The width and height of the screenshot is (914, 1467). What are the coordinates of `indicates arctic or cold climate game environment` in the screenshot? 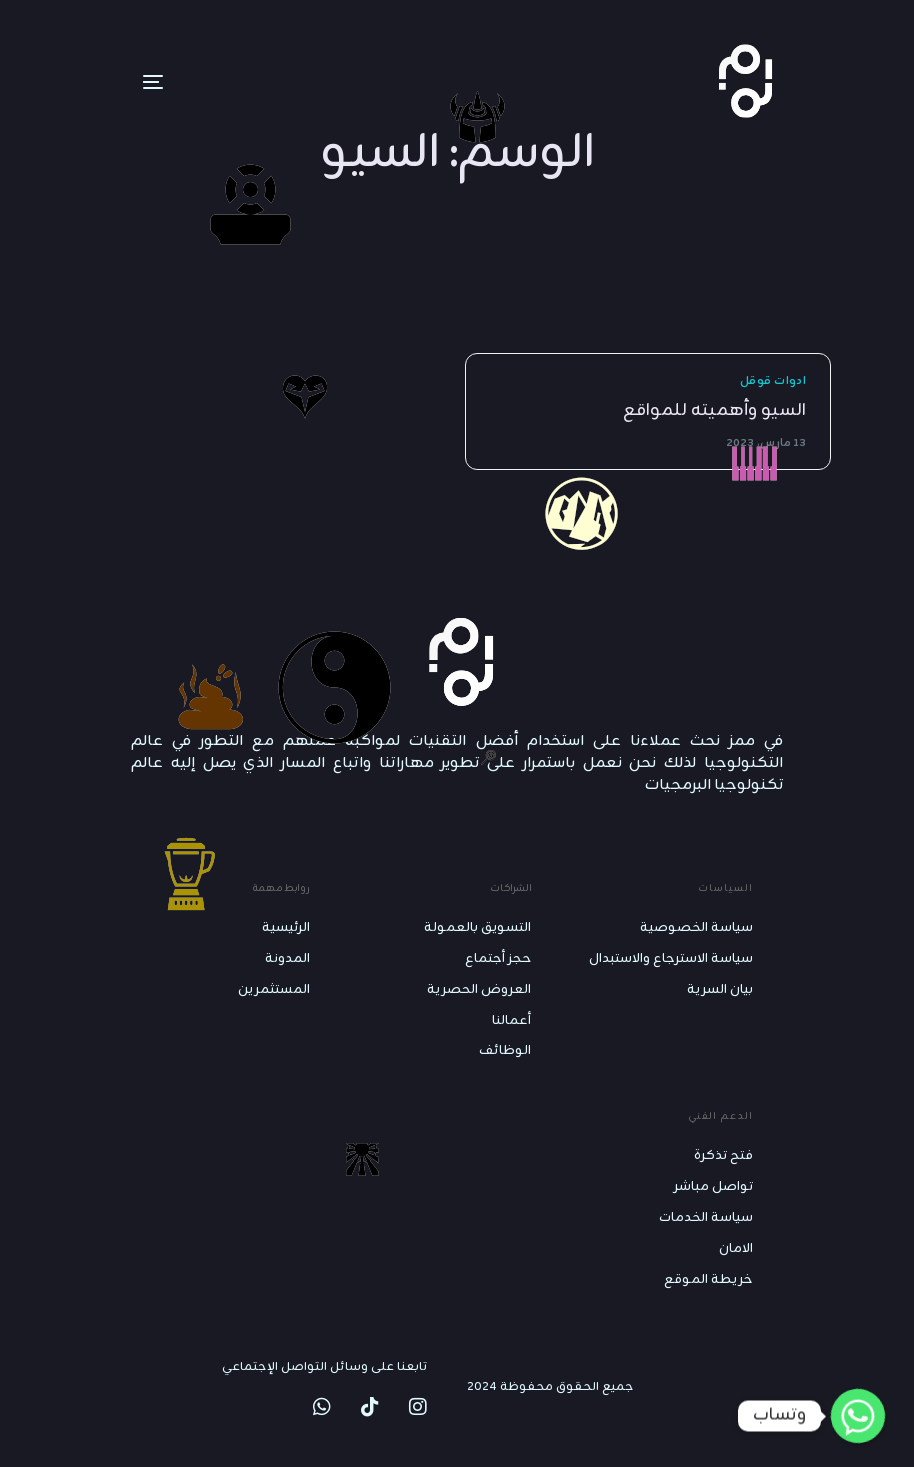 It's located at (581, 513).